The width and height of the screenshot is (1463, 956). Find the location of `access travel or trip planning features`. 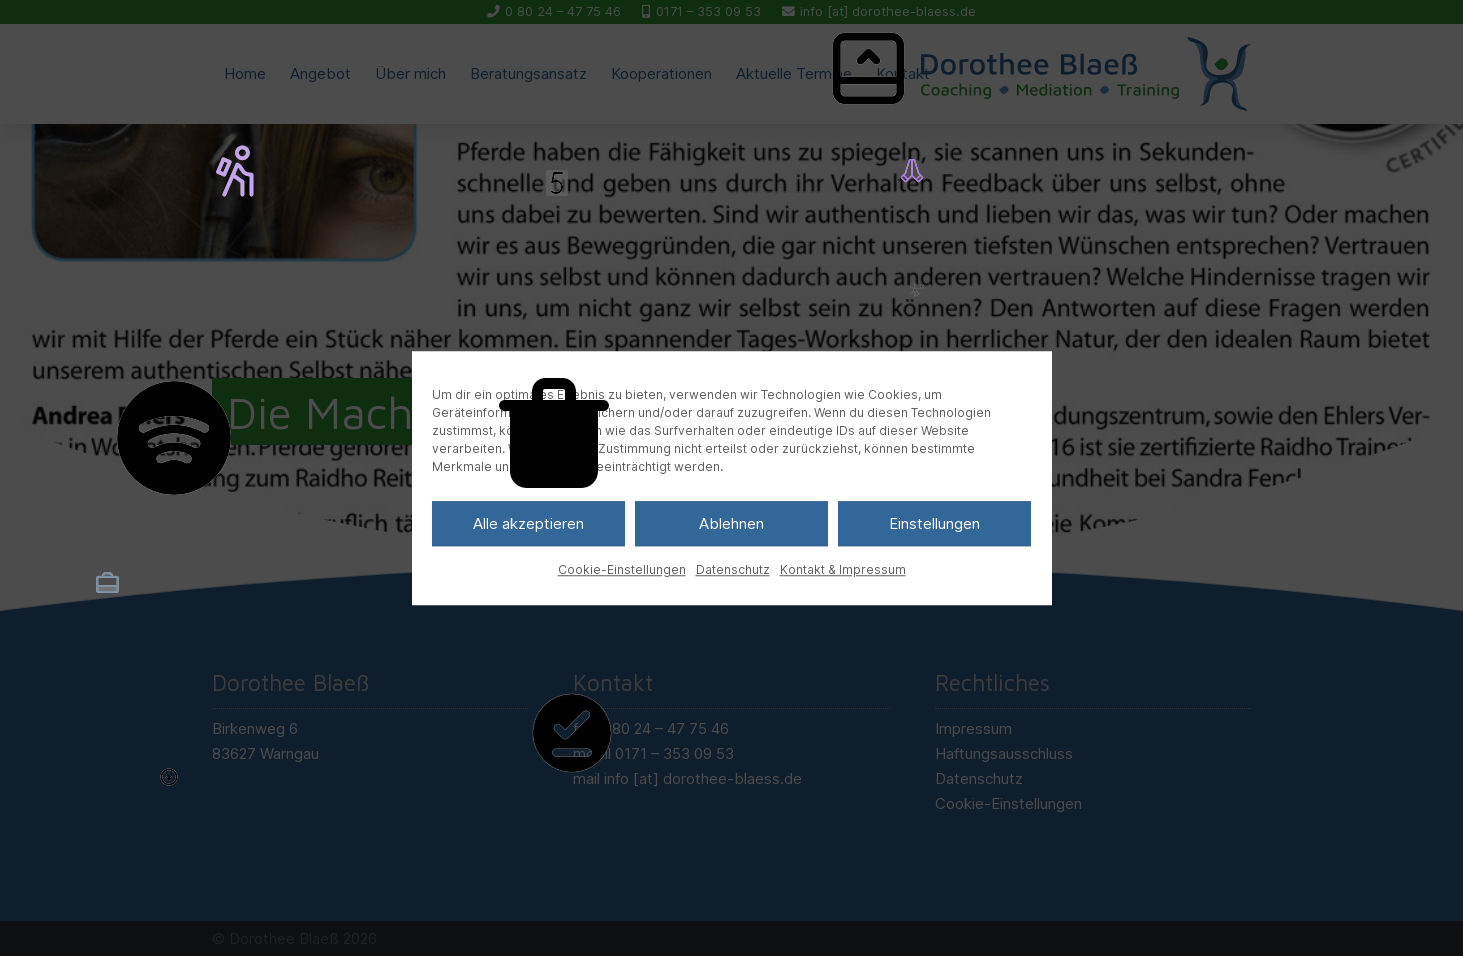

access travel or trip planning features is located at coordinates (107, 583).